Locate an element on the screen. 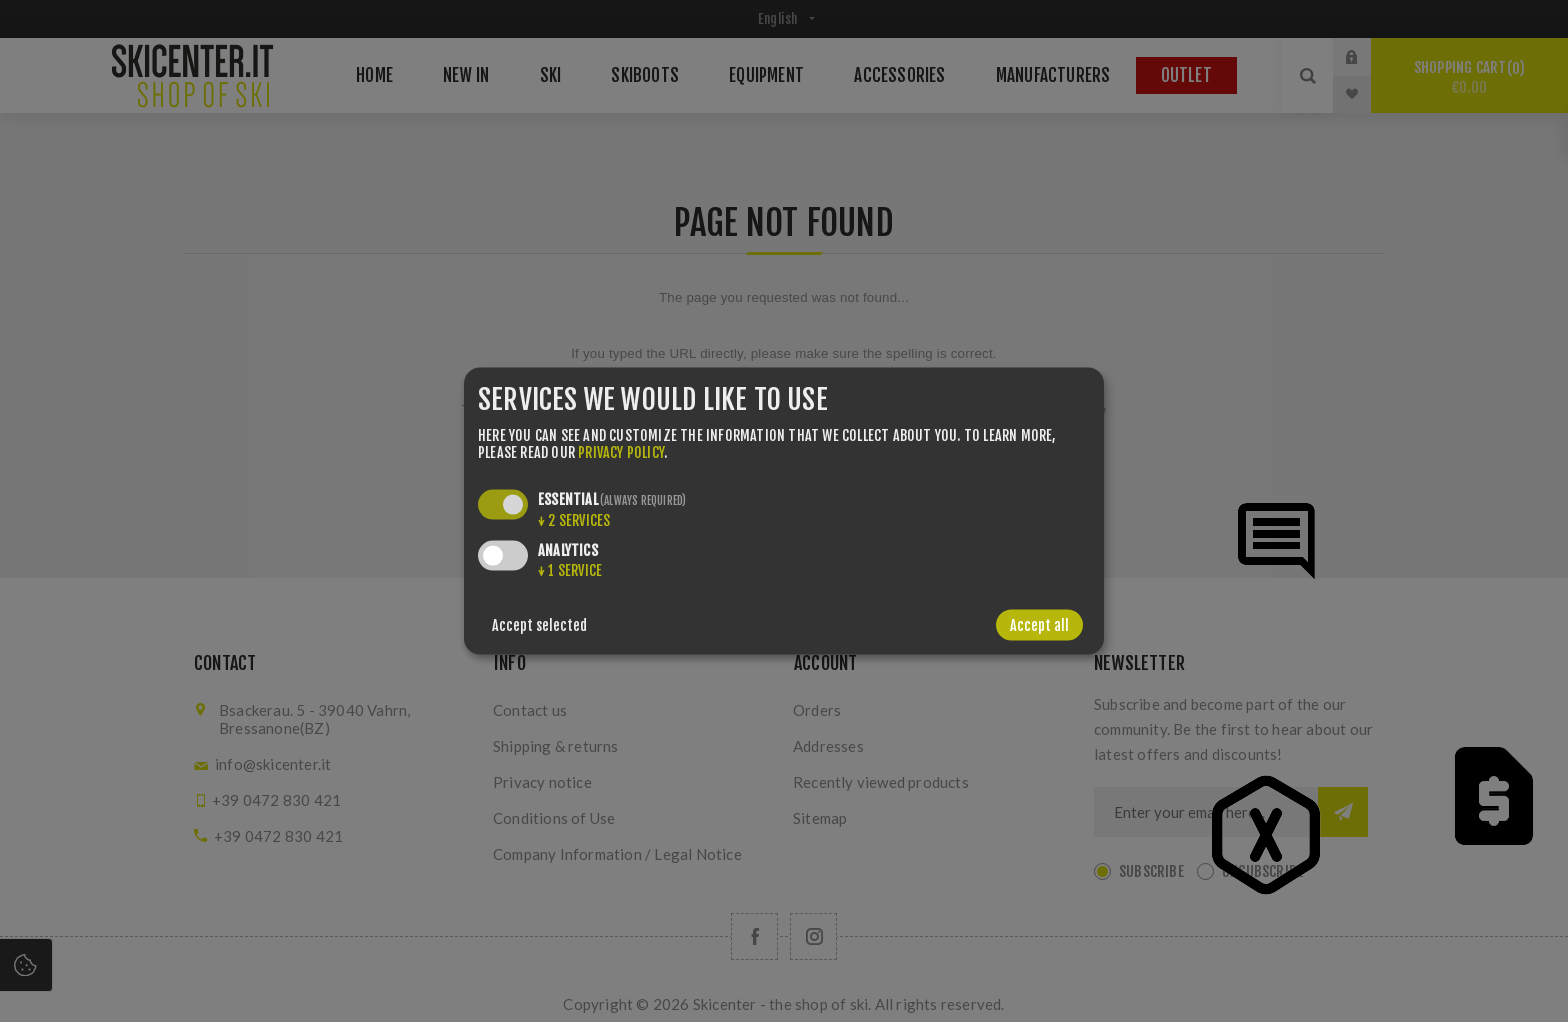 Image resolution: width=1568 pixels, height=1022 pixels. leave a comment is located at coordinates (1276, 541).